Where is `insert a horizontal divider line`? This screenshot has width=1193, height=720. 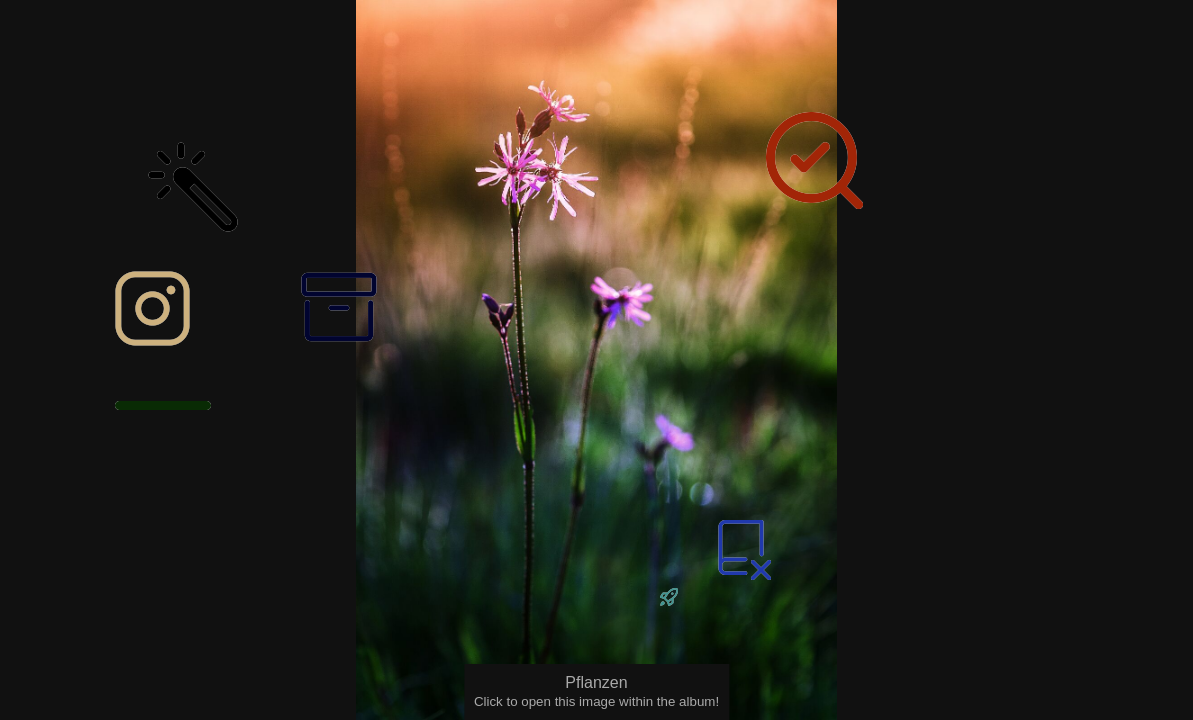
insert a horizontal divider line is located at coordinates (163, 407).